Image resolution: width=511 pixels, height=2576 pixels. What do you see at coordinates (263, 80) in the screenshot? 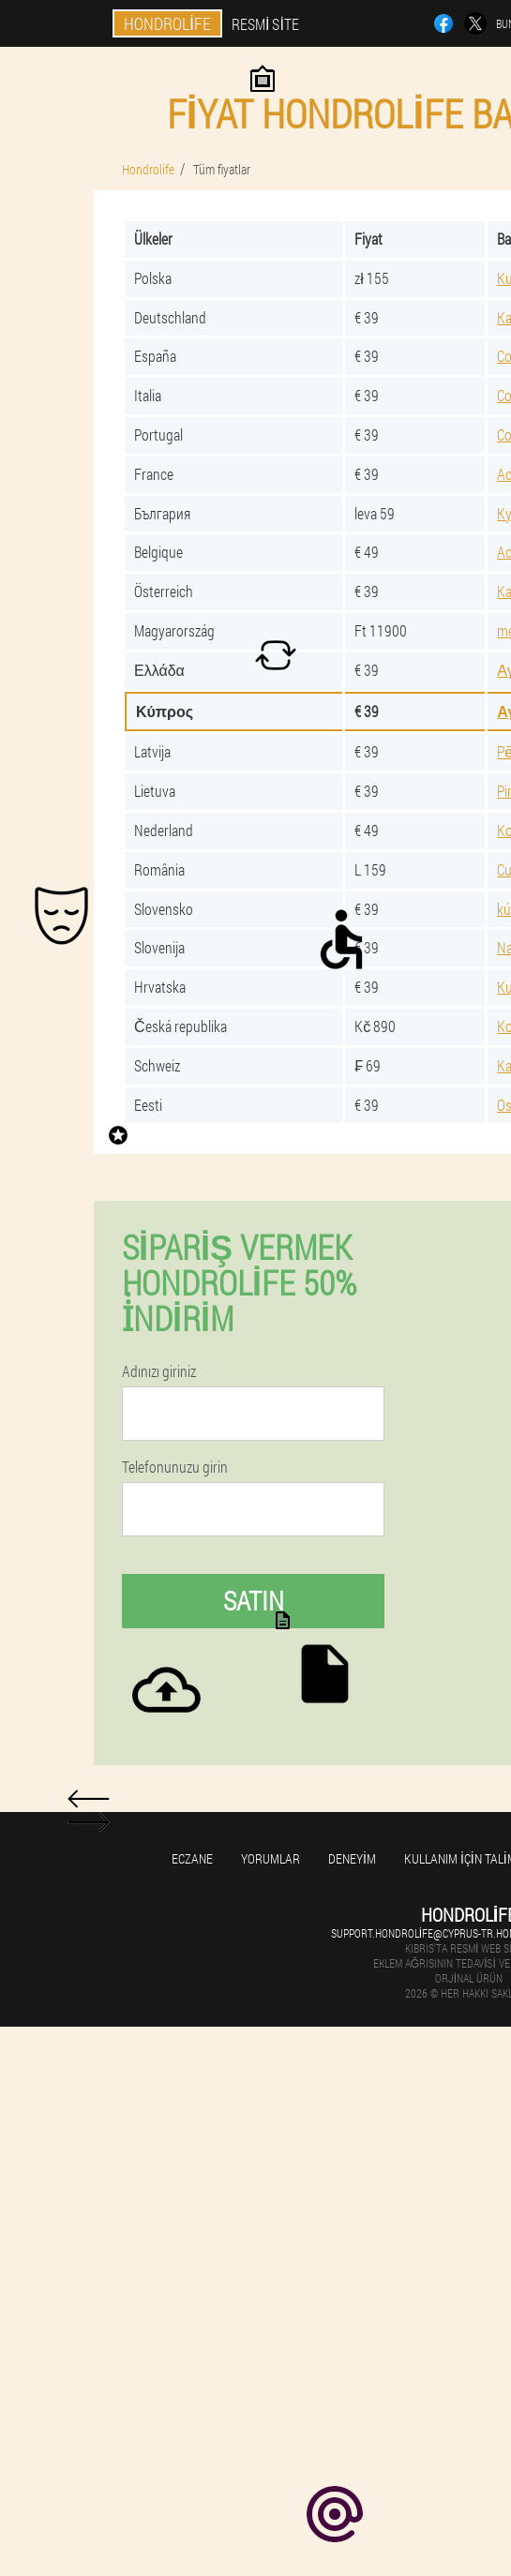
I see `add a frame or border to an image` at bounding box center [263, 80].